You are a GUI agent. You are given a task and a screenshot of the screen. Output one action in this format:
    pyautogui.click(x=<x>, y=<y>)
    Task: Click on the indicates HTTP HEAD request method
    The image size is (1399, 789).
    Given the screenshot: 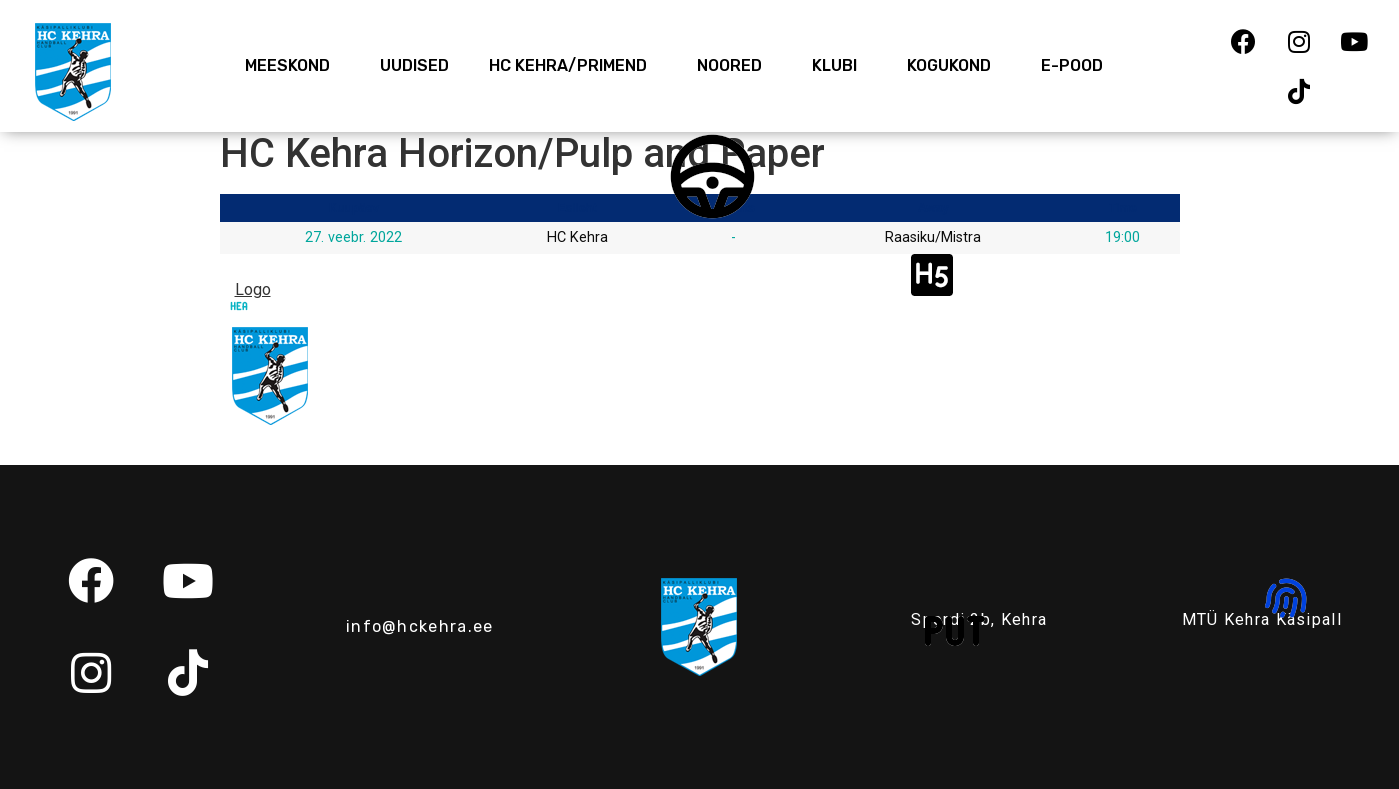 What is the action you would take?
    pyautogui.click(x=239, y=306)
    